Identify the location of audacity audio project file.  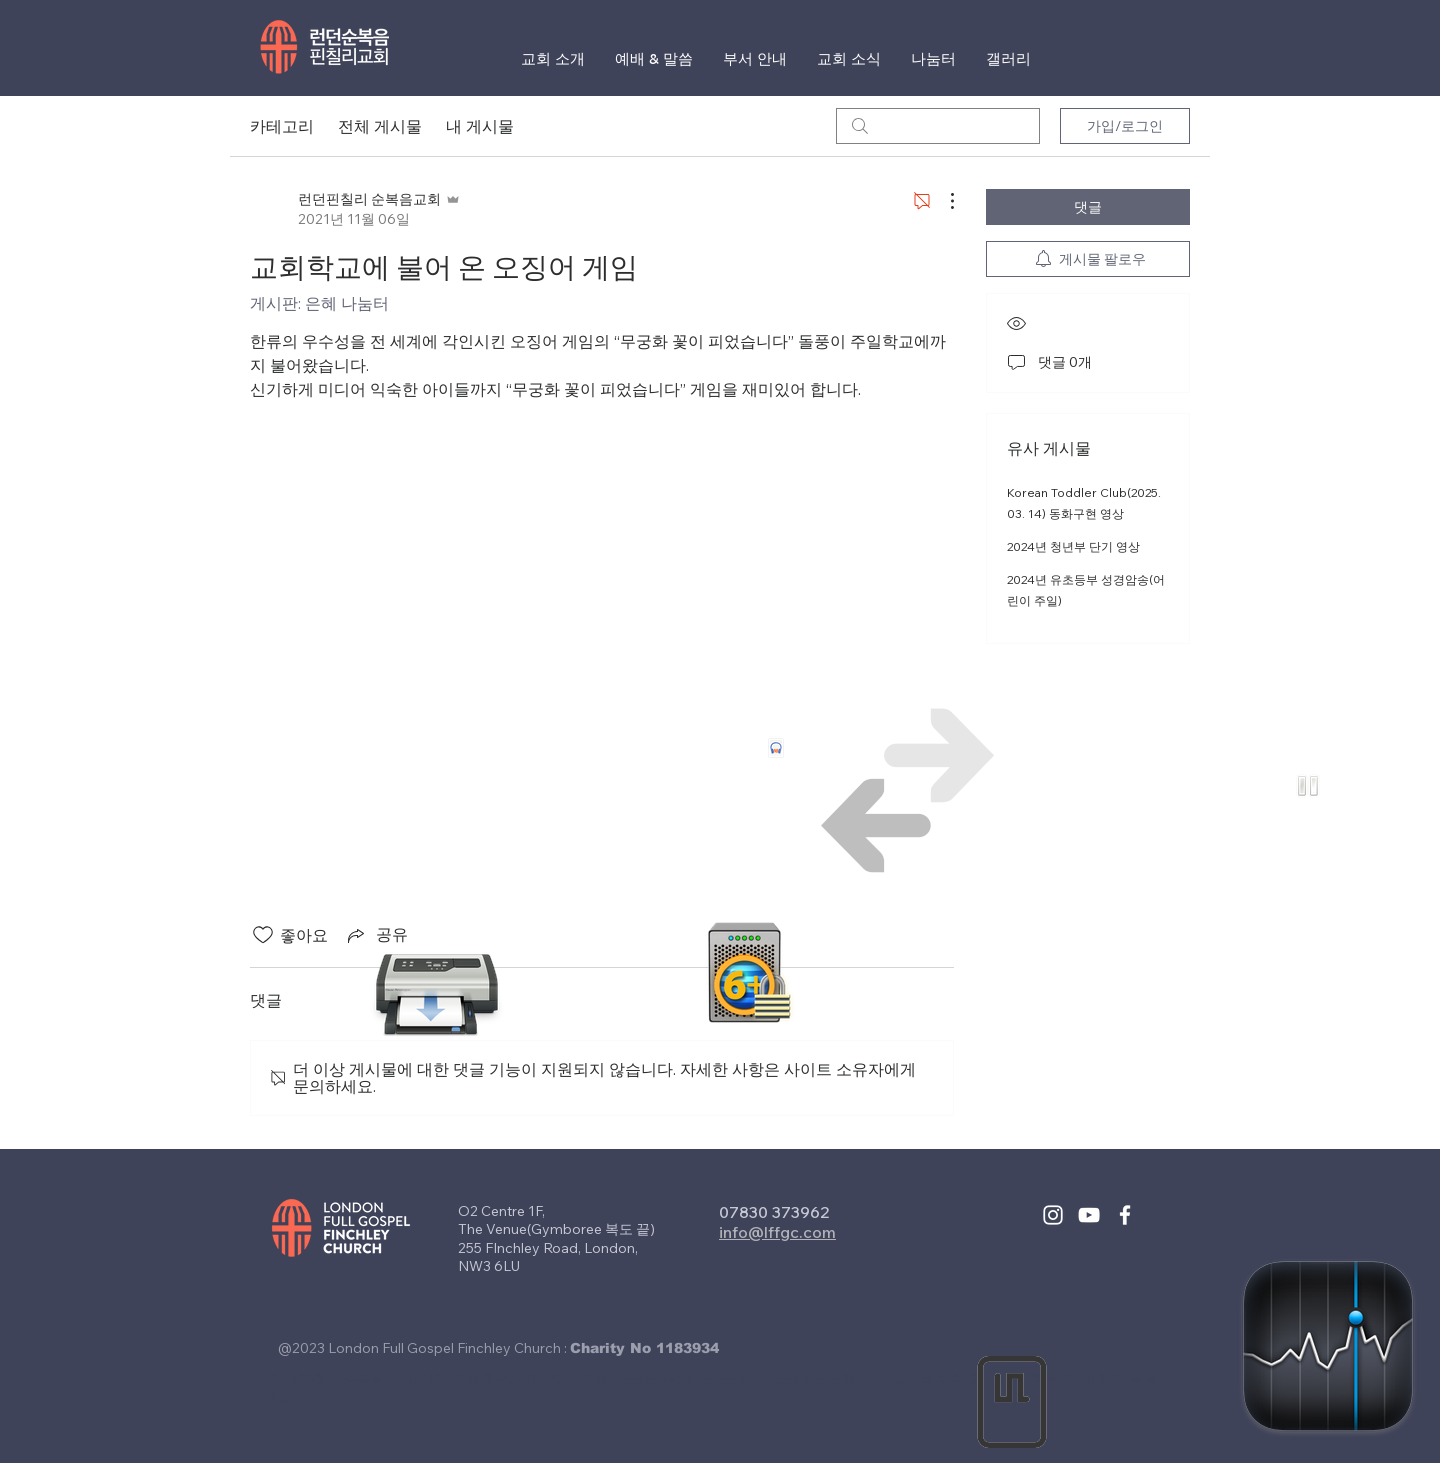
(776, 748).